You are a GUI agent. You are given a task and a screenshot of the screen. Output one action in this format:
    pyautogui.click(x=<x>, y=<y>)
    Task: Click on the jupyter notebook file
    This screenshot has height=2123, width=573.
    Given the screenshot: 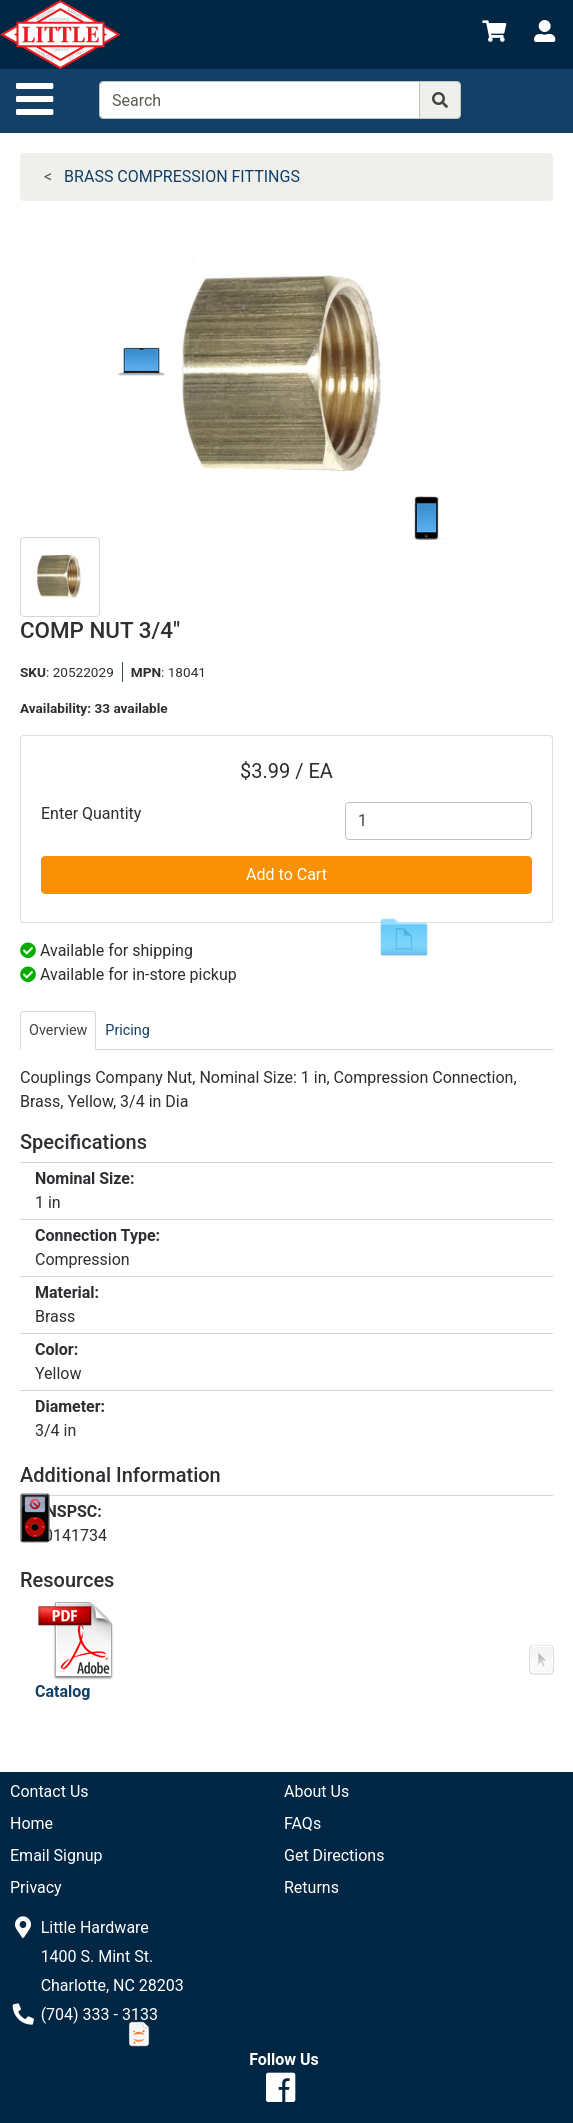 What is the action you would take?
    pyautogui.click(x=139, y=2034)
    